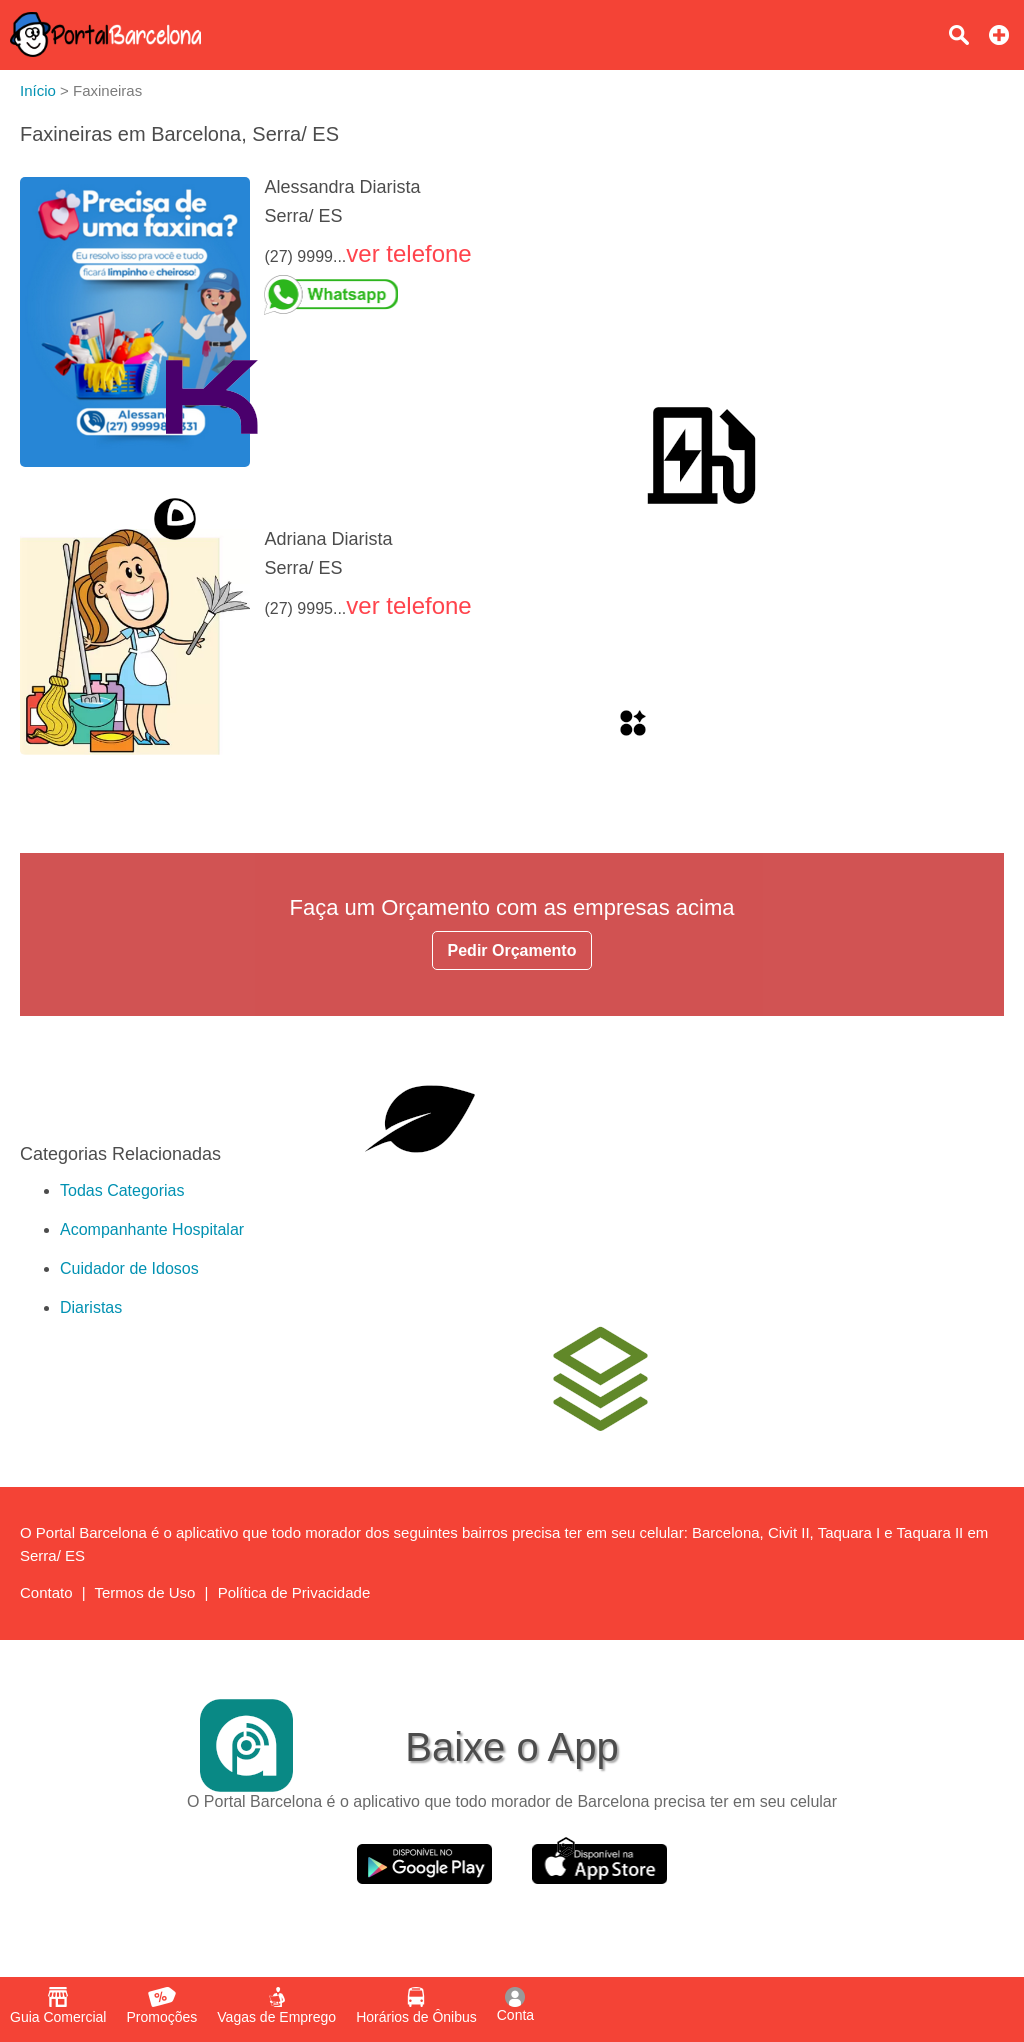 The height and width of the screenshot is (2042, 1024). What do you see at coordinates (175, 519) in the screenshot?
I see `CoreOS logo` at bounding box center [175, 519].